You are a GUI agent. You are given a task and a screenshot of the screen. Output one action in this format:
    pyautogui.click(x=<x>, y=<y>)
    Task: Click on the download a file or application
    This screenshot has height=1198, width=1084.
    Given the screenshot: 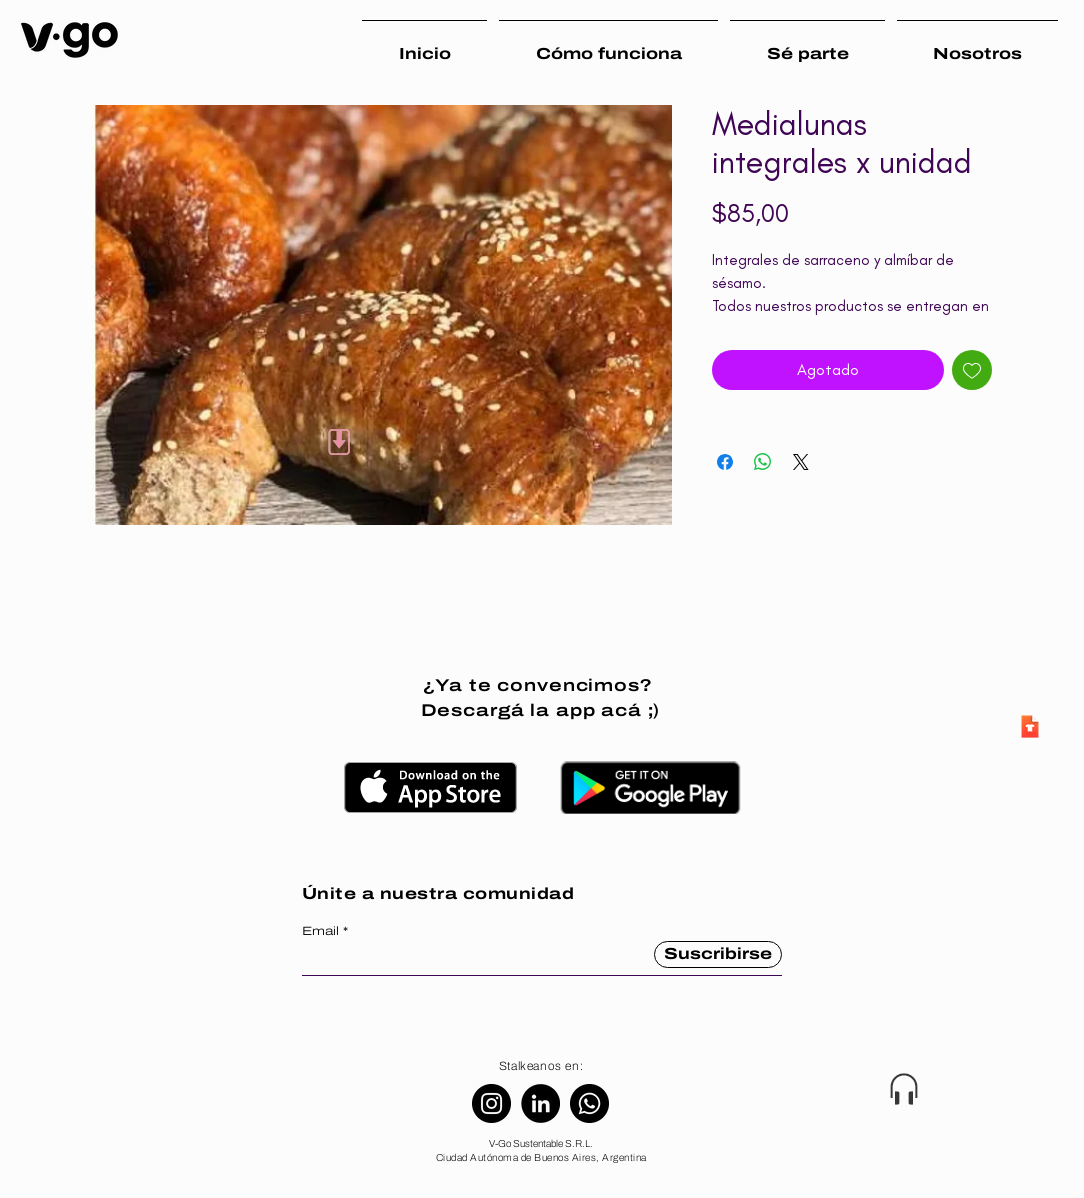 What is the action you would take?
    pyautogui.click(x=340, y=442)
    